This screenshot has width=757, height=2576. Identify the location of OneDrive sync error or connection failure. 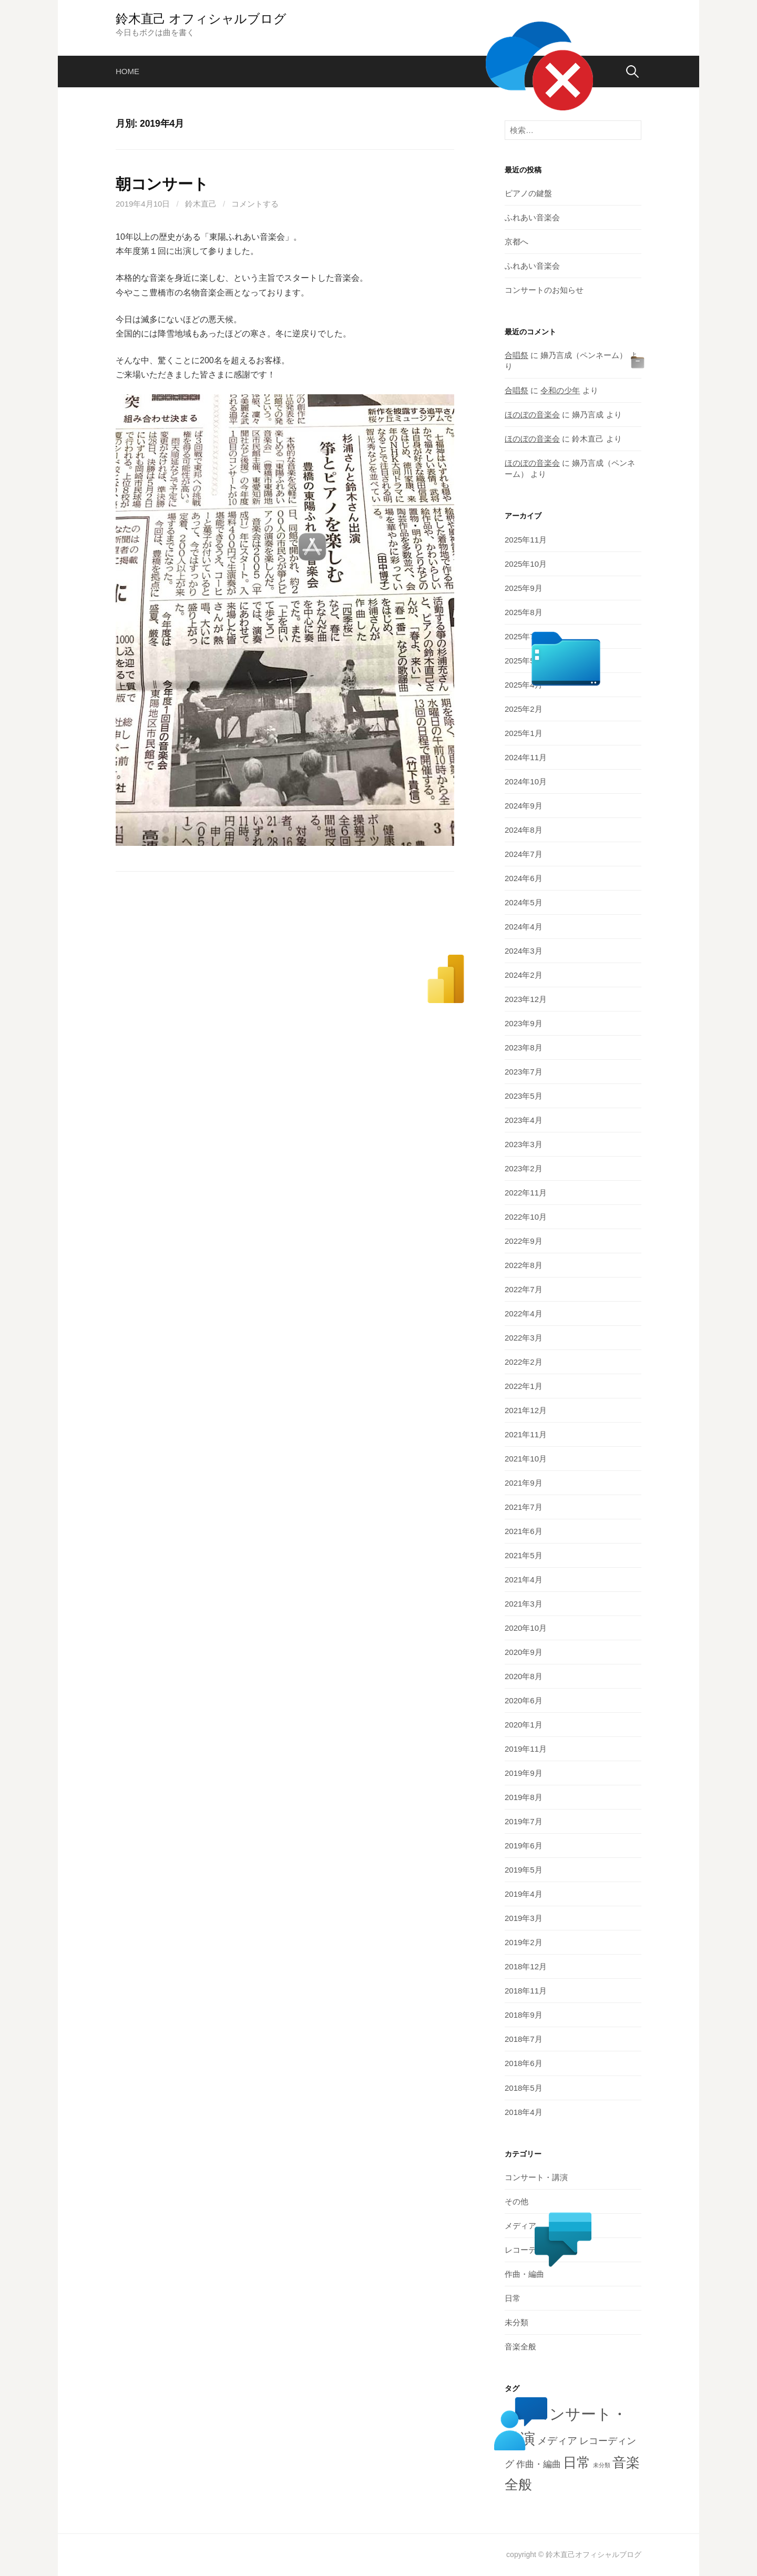
(539, 57).